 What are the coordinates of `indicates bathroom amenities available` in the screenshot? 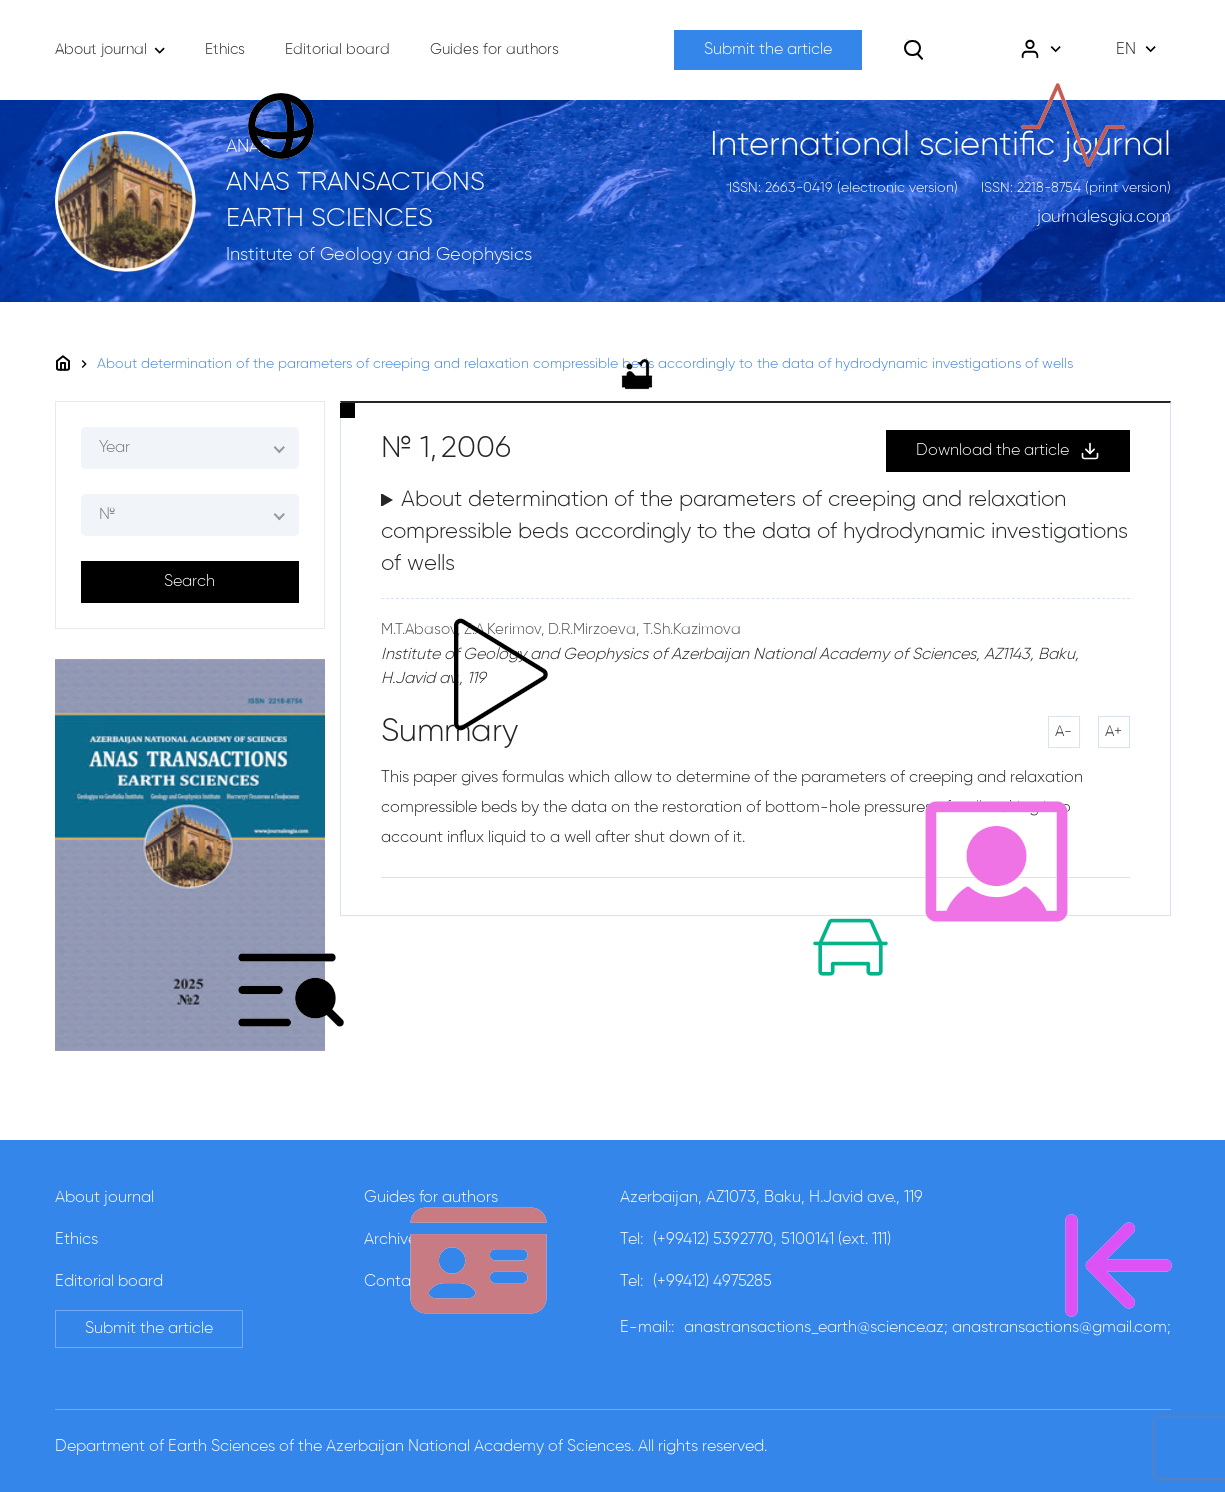 It's located at (637, 374).